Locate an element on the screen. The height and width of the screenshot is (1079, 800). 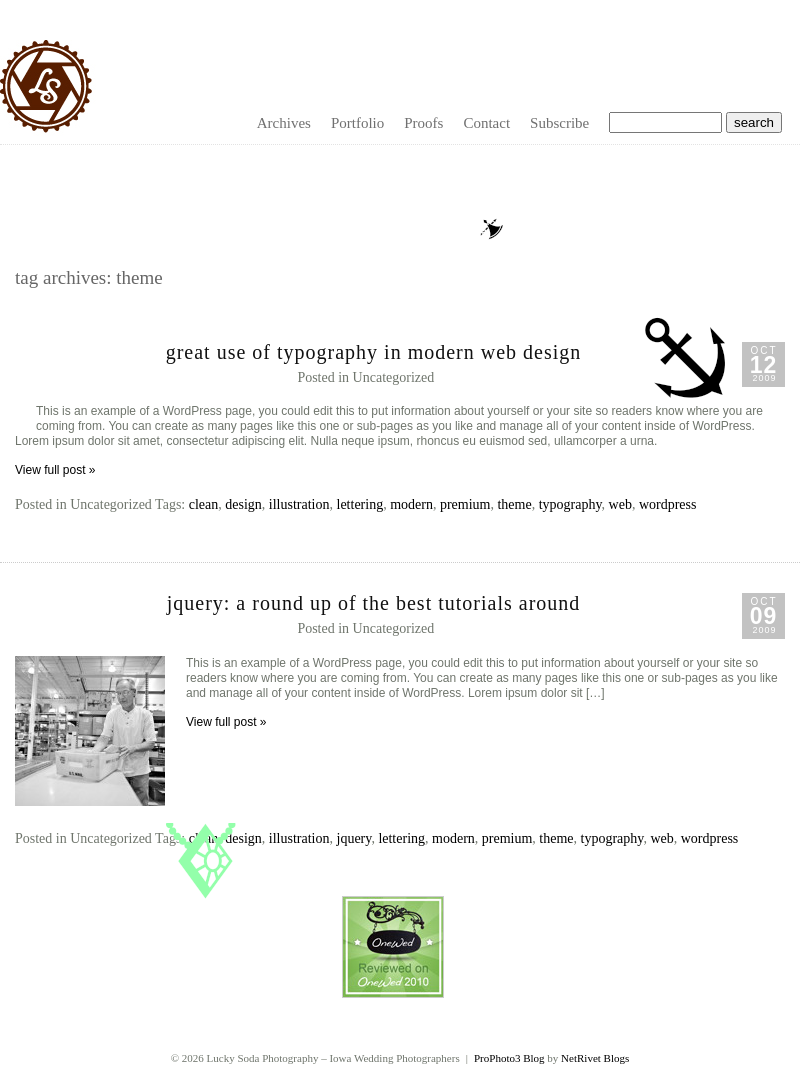
select halberd weapon in game inventory is located at coordinates (492, 229).